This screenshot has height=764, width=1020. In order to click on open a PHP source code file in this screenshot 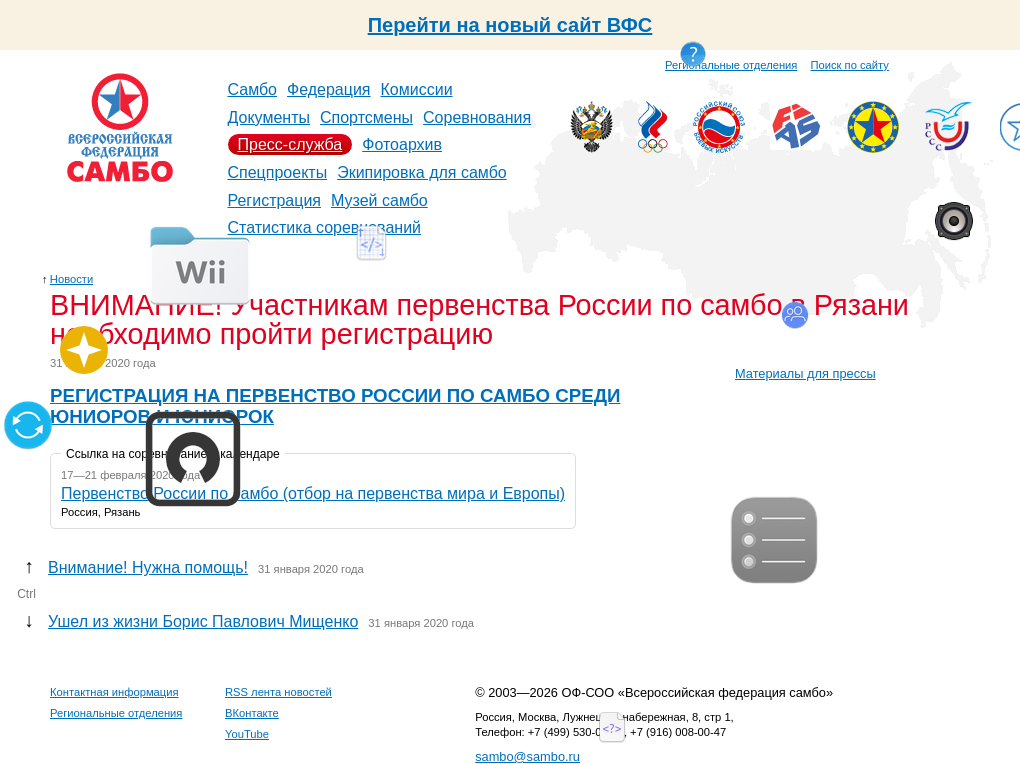, I will do `click(612, 727)`.